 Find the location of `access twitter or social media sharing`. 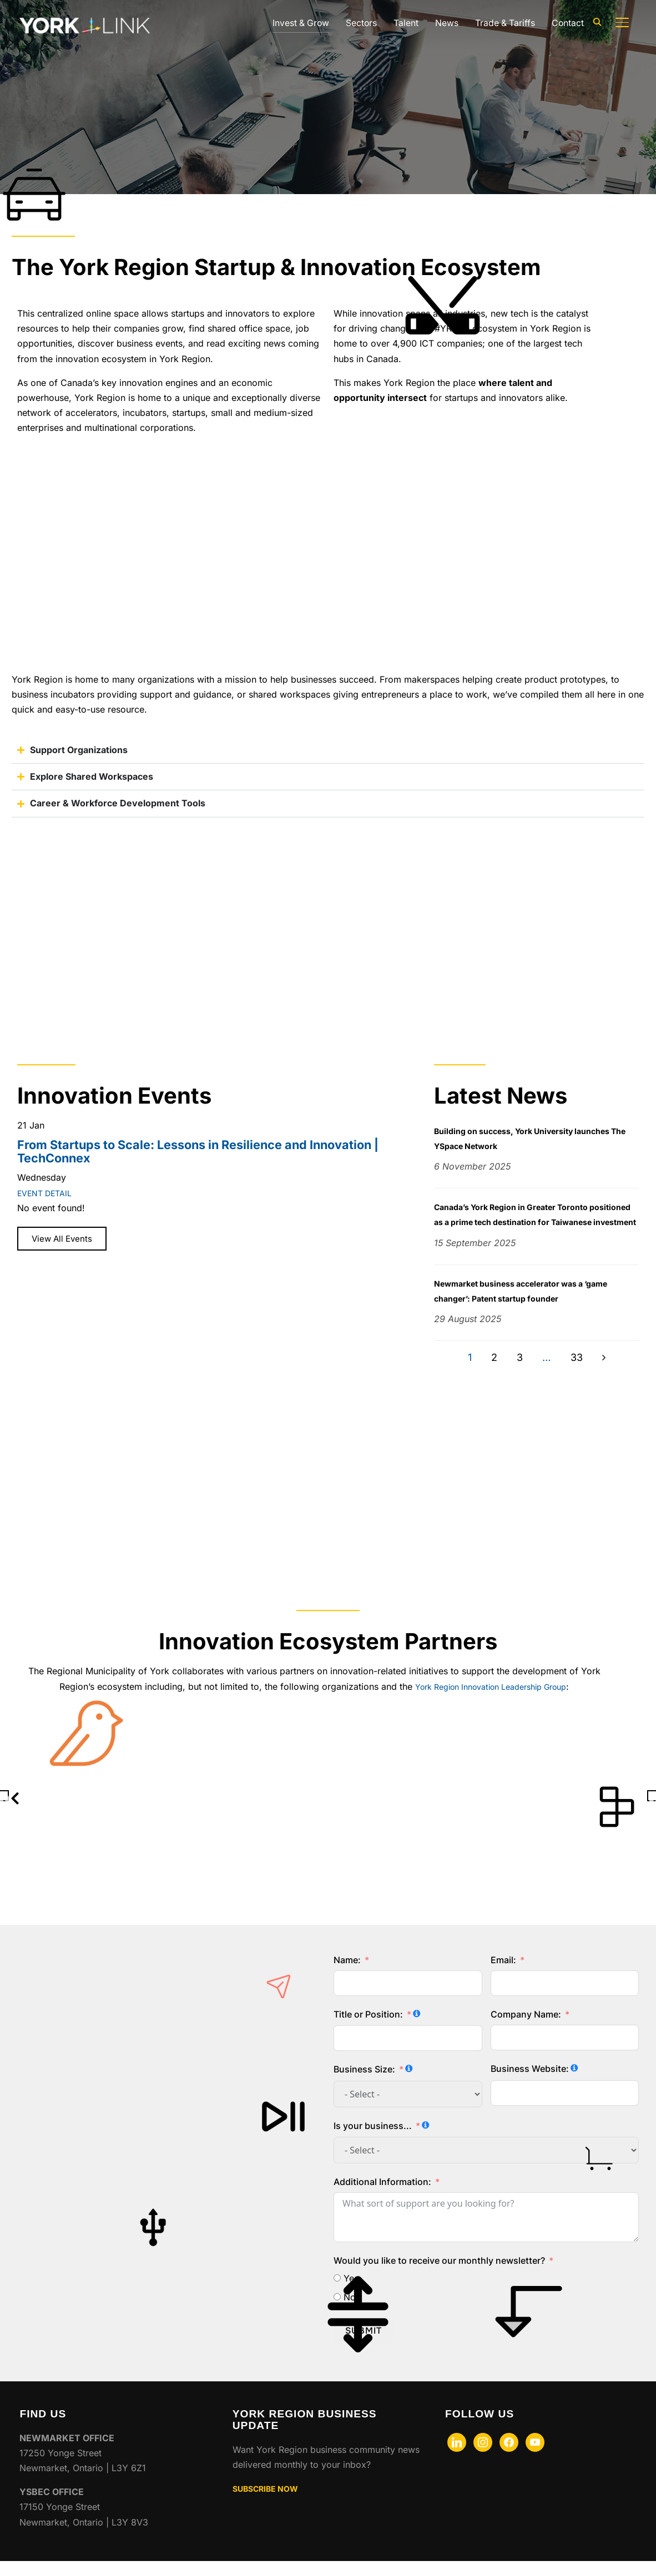

access twitter or social media sharing is located at coordinates (88, 1736).